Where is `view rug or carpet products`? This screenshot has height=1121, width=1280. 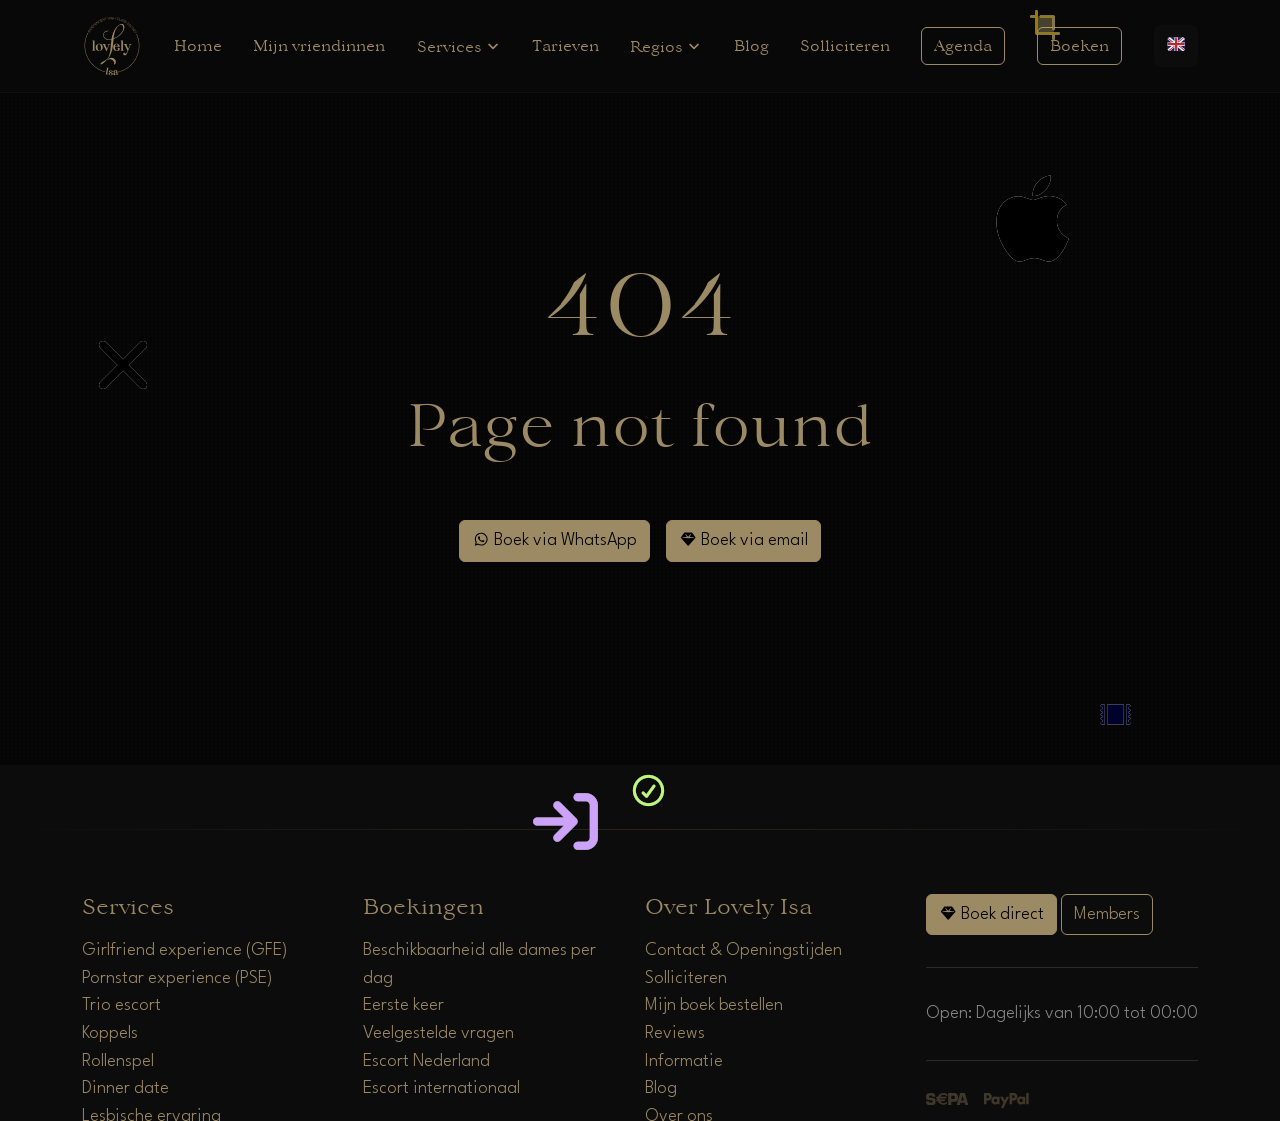 view rug or carpet products is located at coordinates (1115, 714).